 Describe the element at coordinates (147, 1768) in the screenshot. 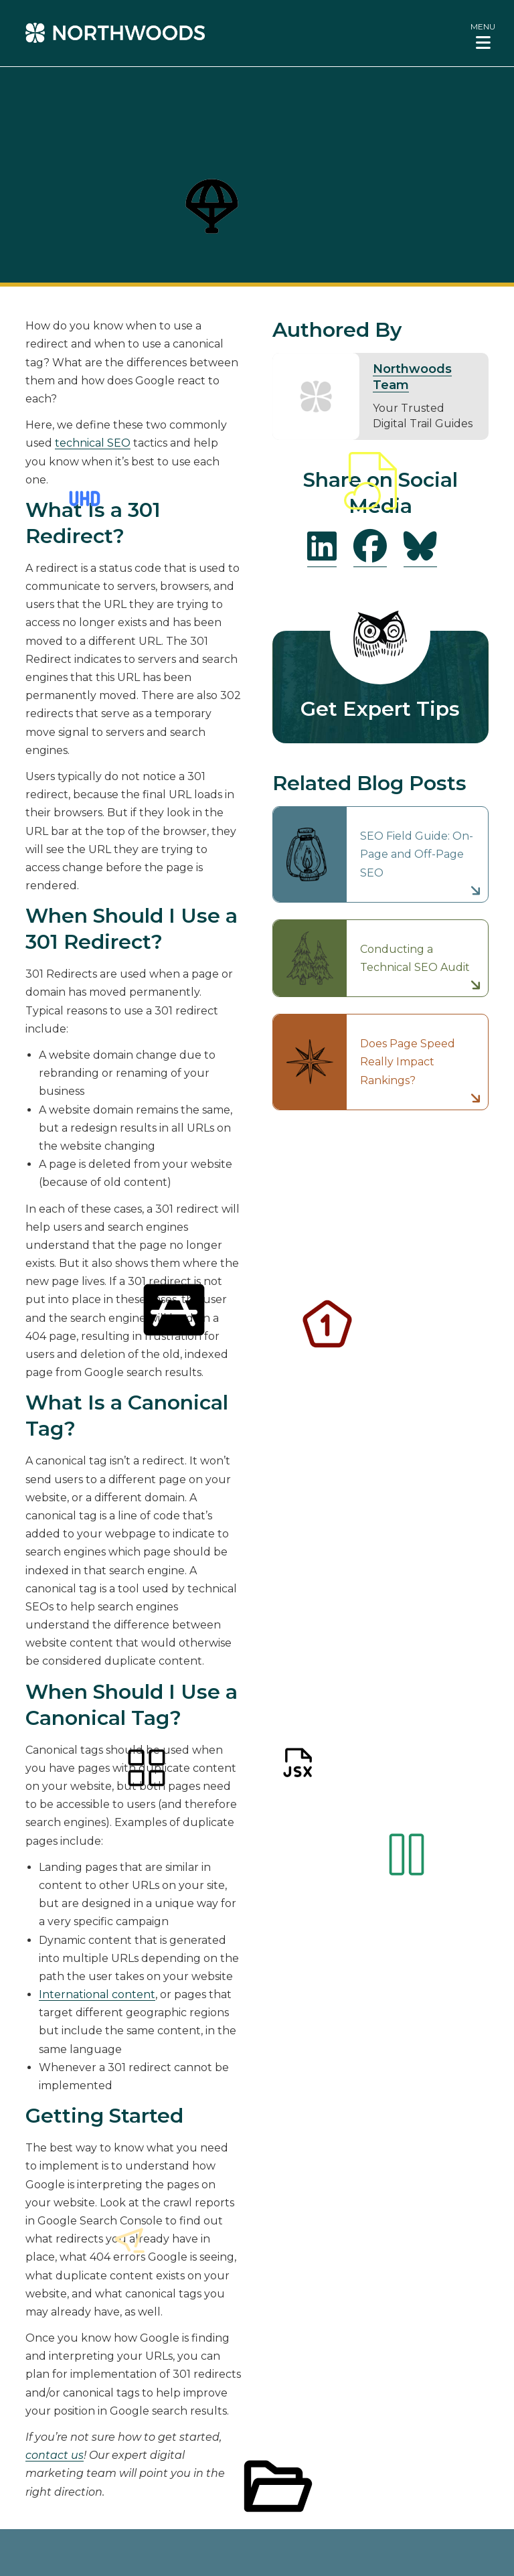

I see `view items in grid layout` at that location.